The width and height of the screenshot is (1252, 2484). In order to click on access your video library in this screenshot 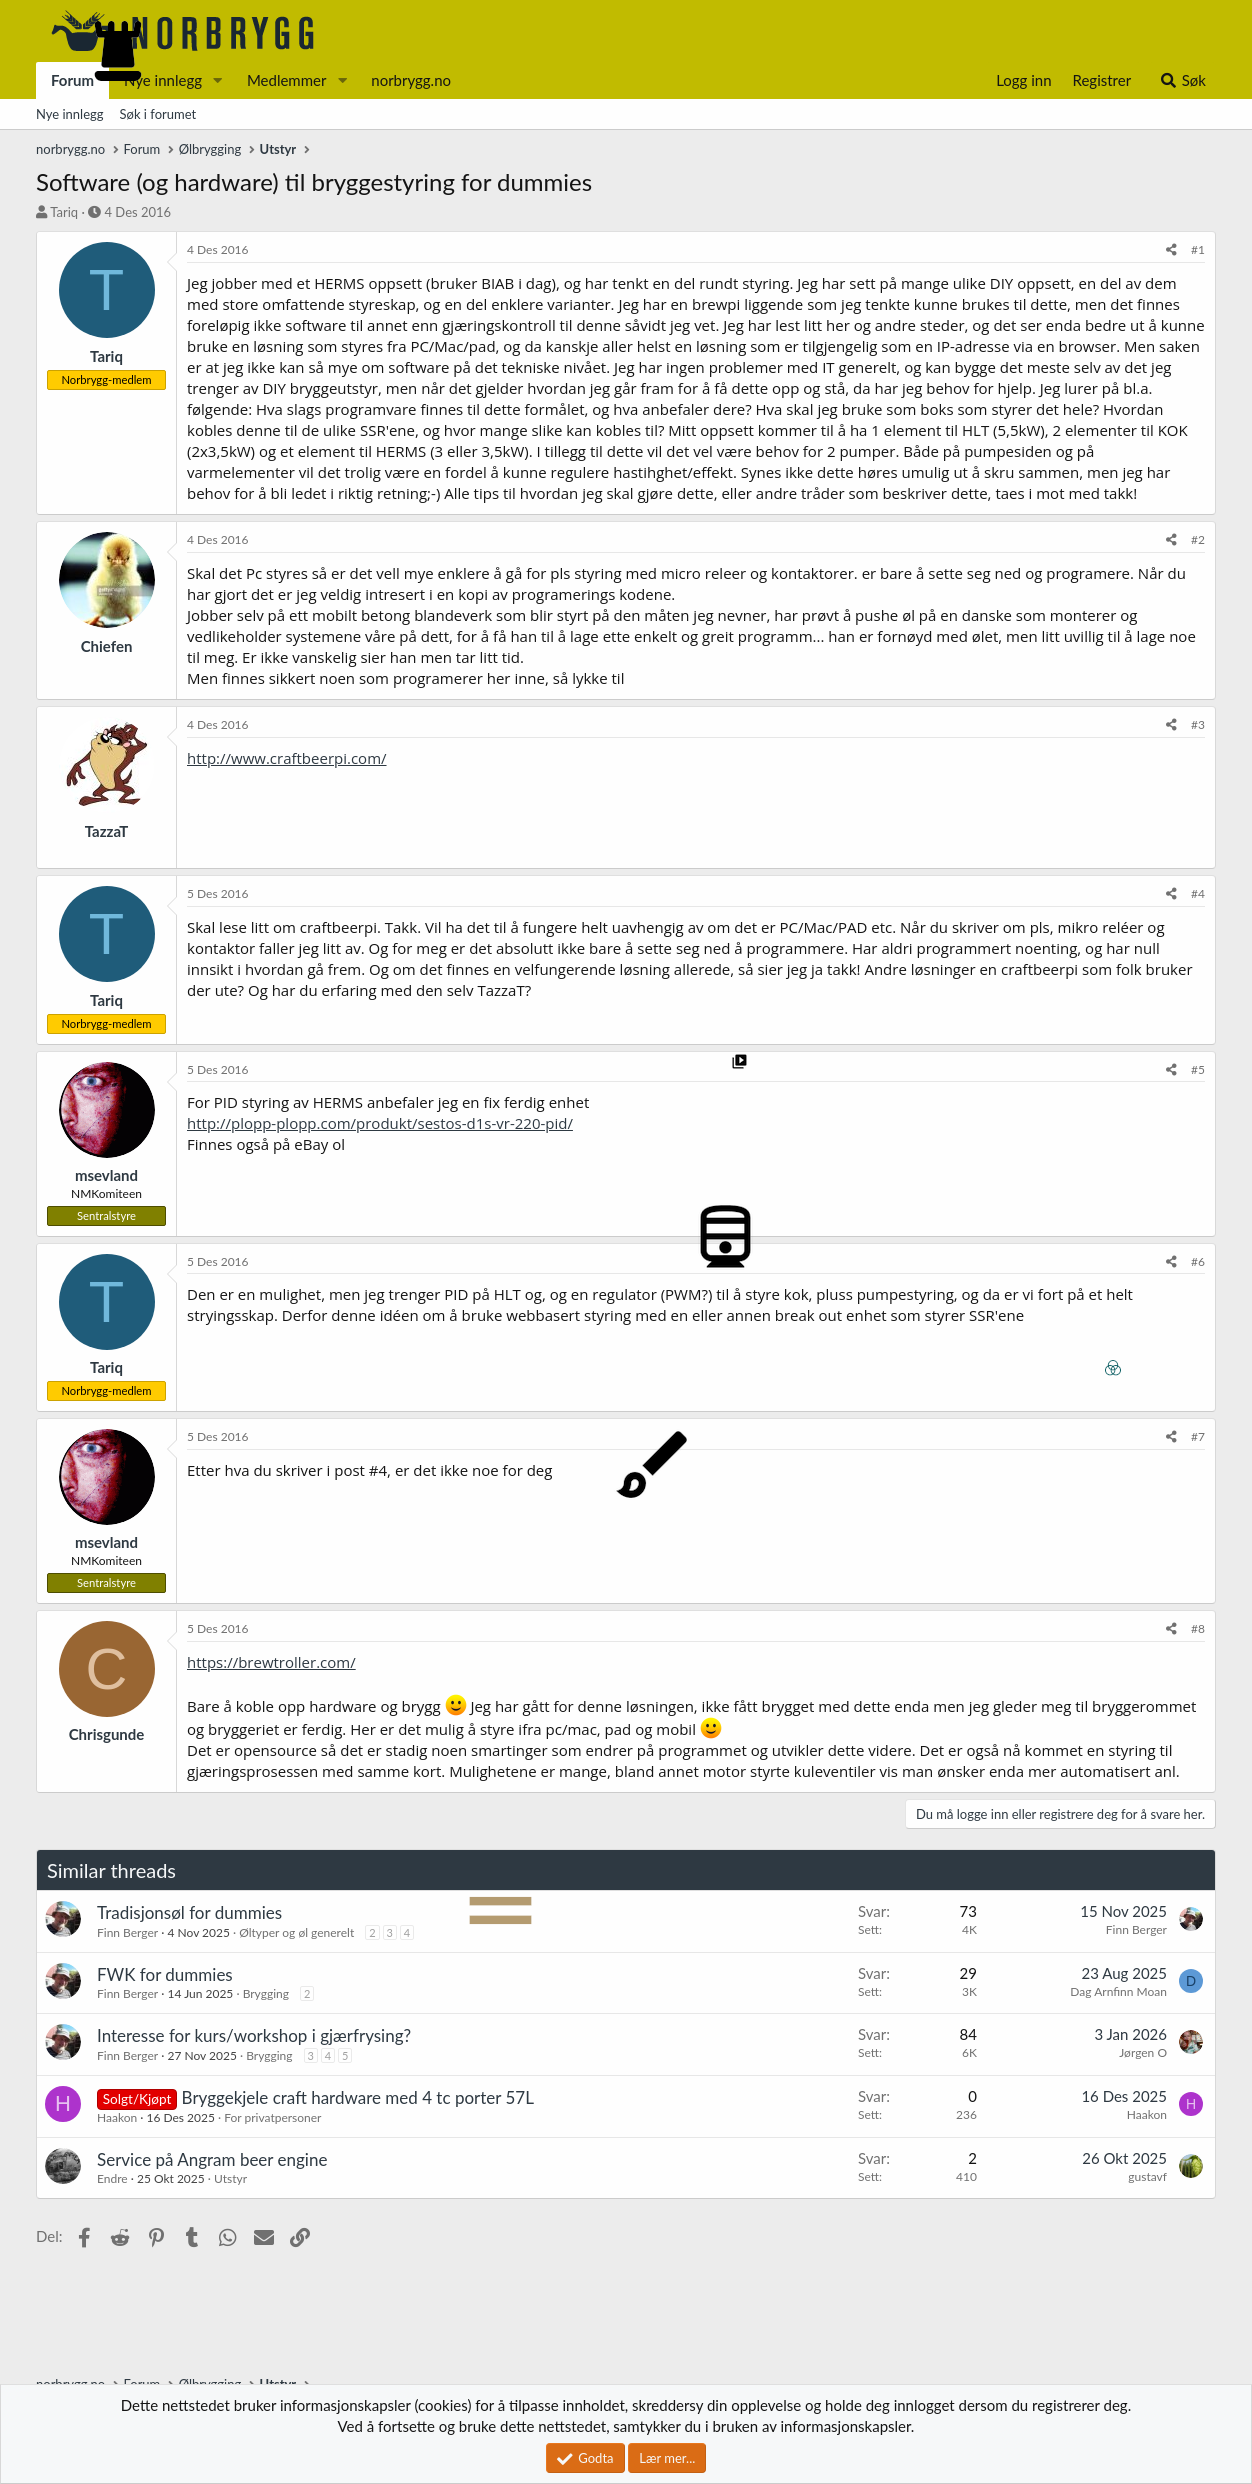, I will do `click(739, 1061)`.